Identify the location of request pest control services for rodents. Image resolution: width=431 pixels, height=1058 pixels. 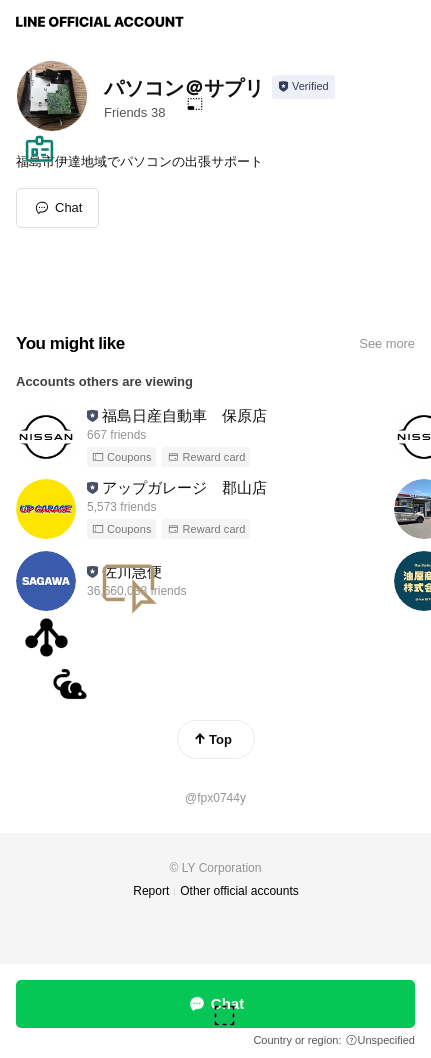
(70, 684).